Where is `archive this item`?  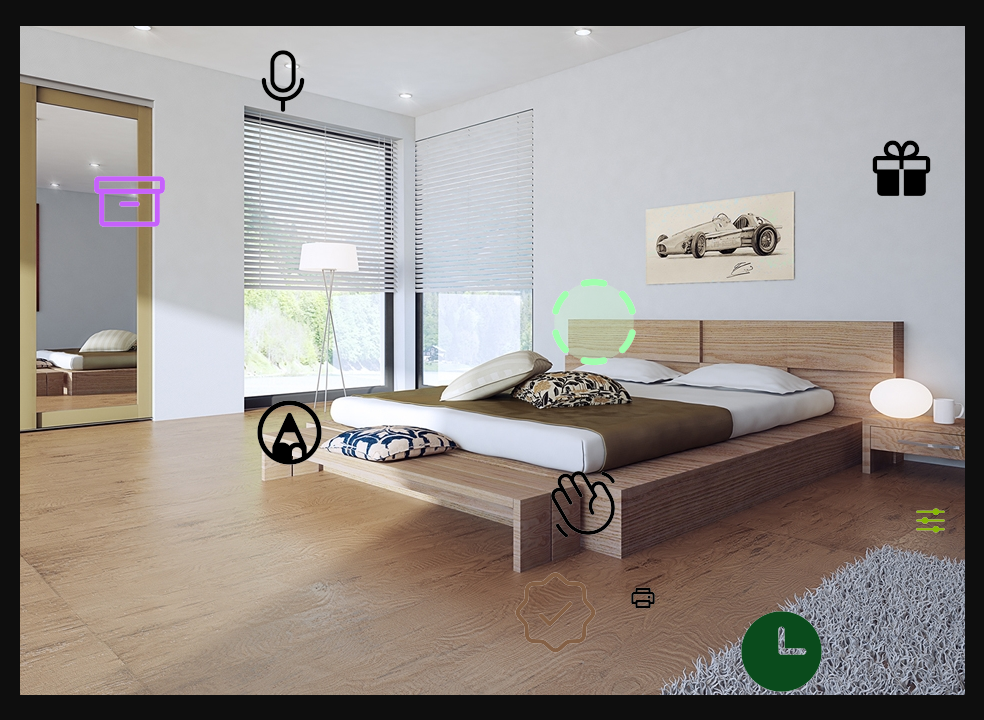 archive this item is located at coordinates (129, 201).